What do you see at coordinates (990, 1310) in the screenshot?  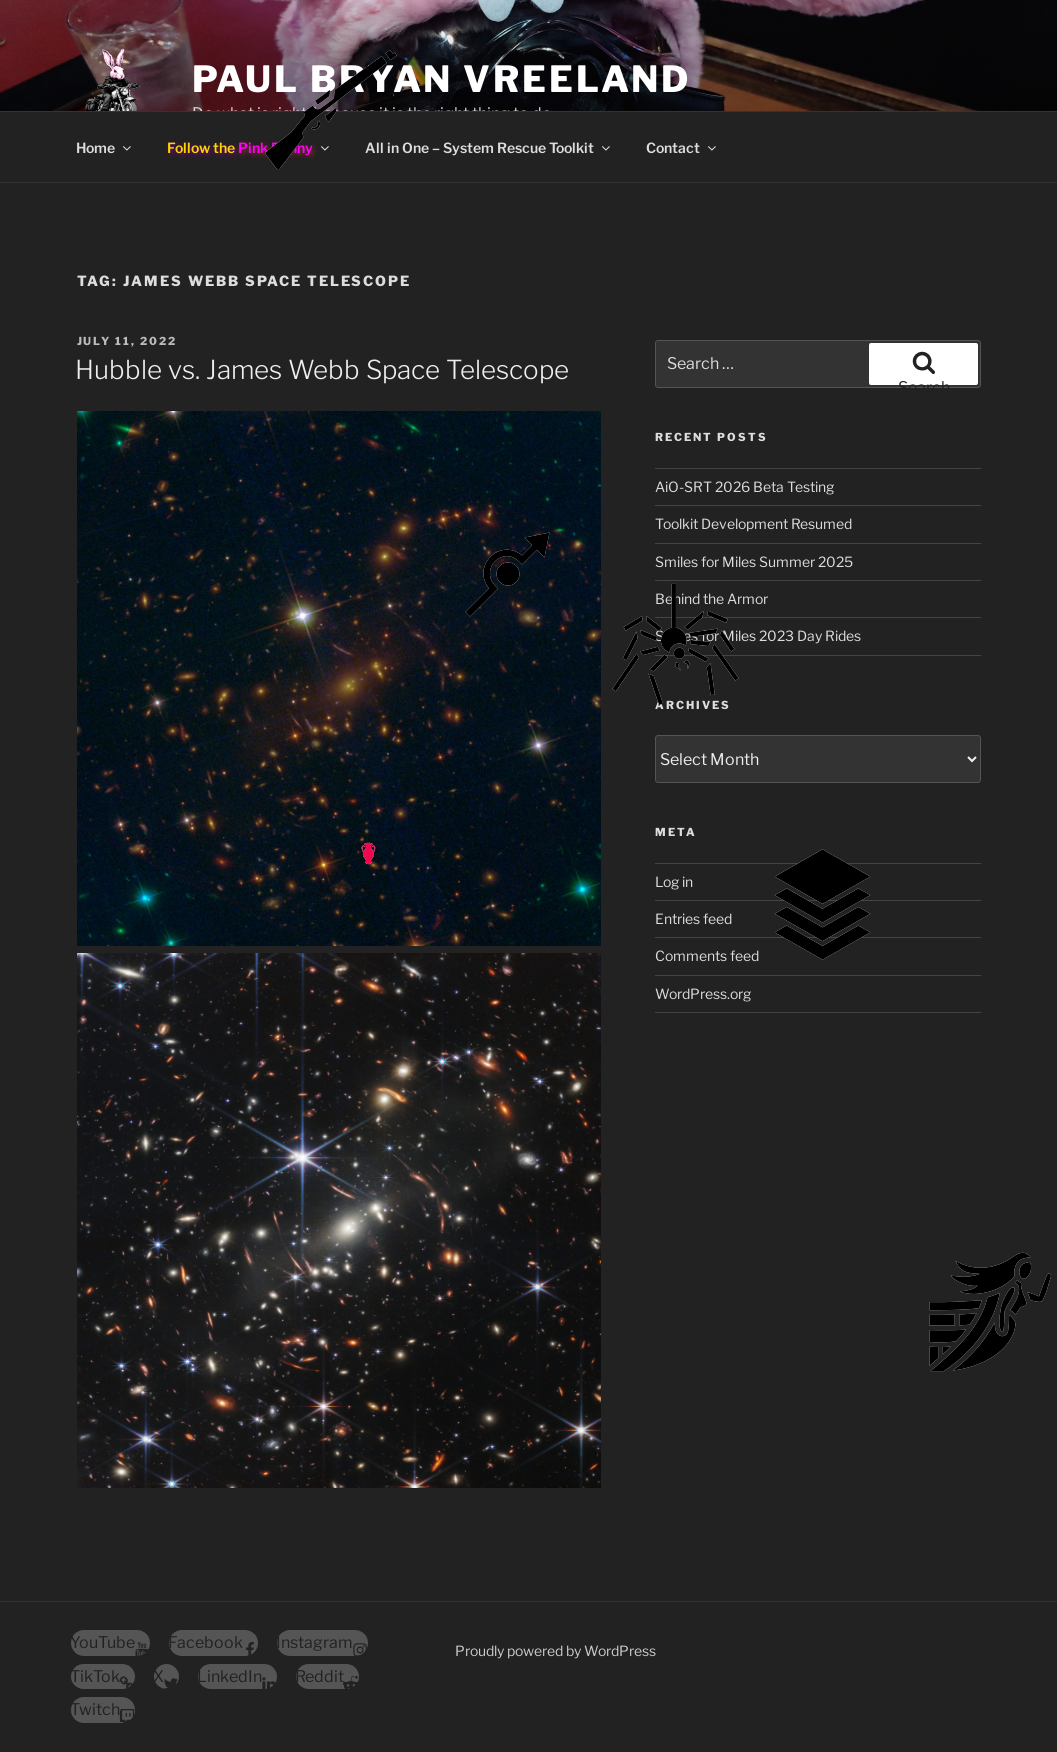 I see `represents a leader or prominent figure in a game` at bounding box center [990, 1310].